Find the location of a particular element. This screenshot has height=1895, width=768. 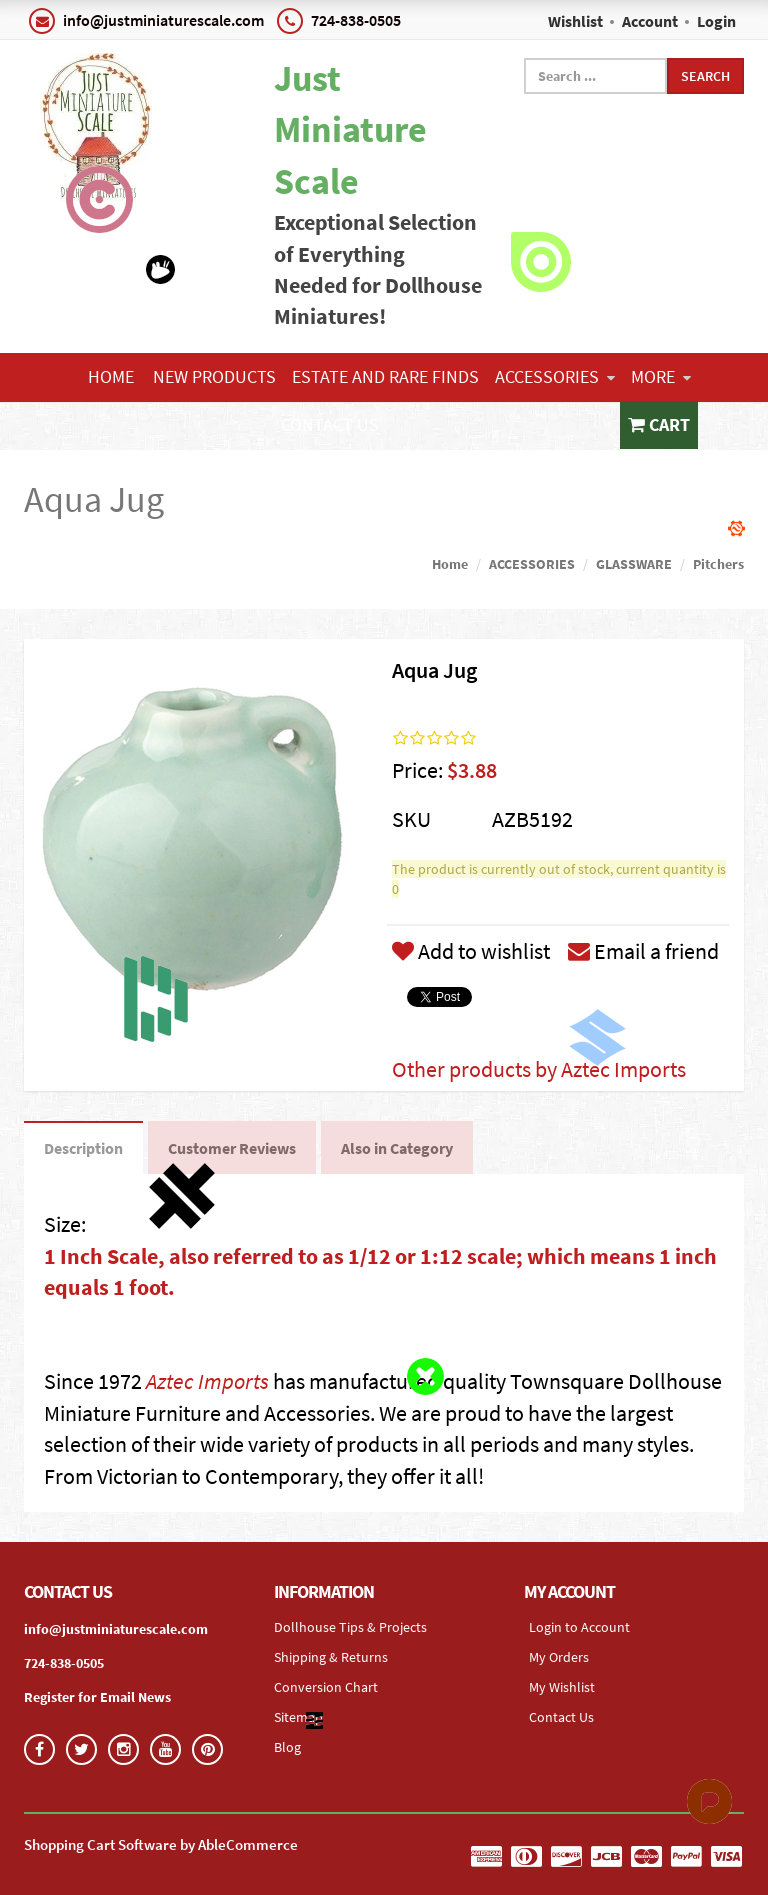

visit the iFixit website for repair guides is located at coordinates (425, 1376).